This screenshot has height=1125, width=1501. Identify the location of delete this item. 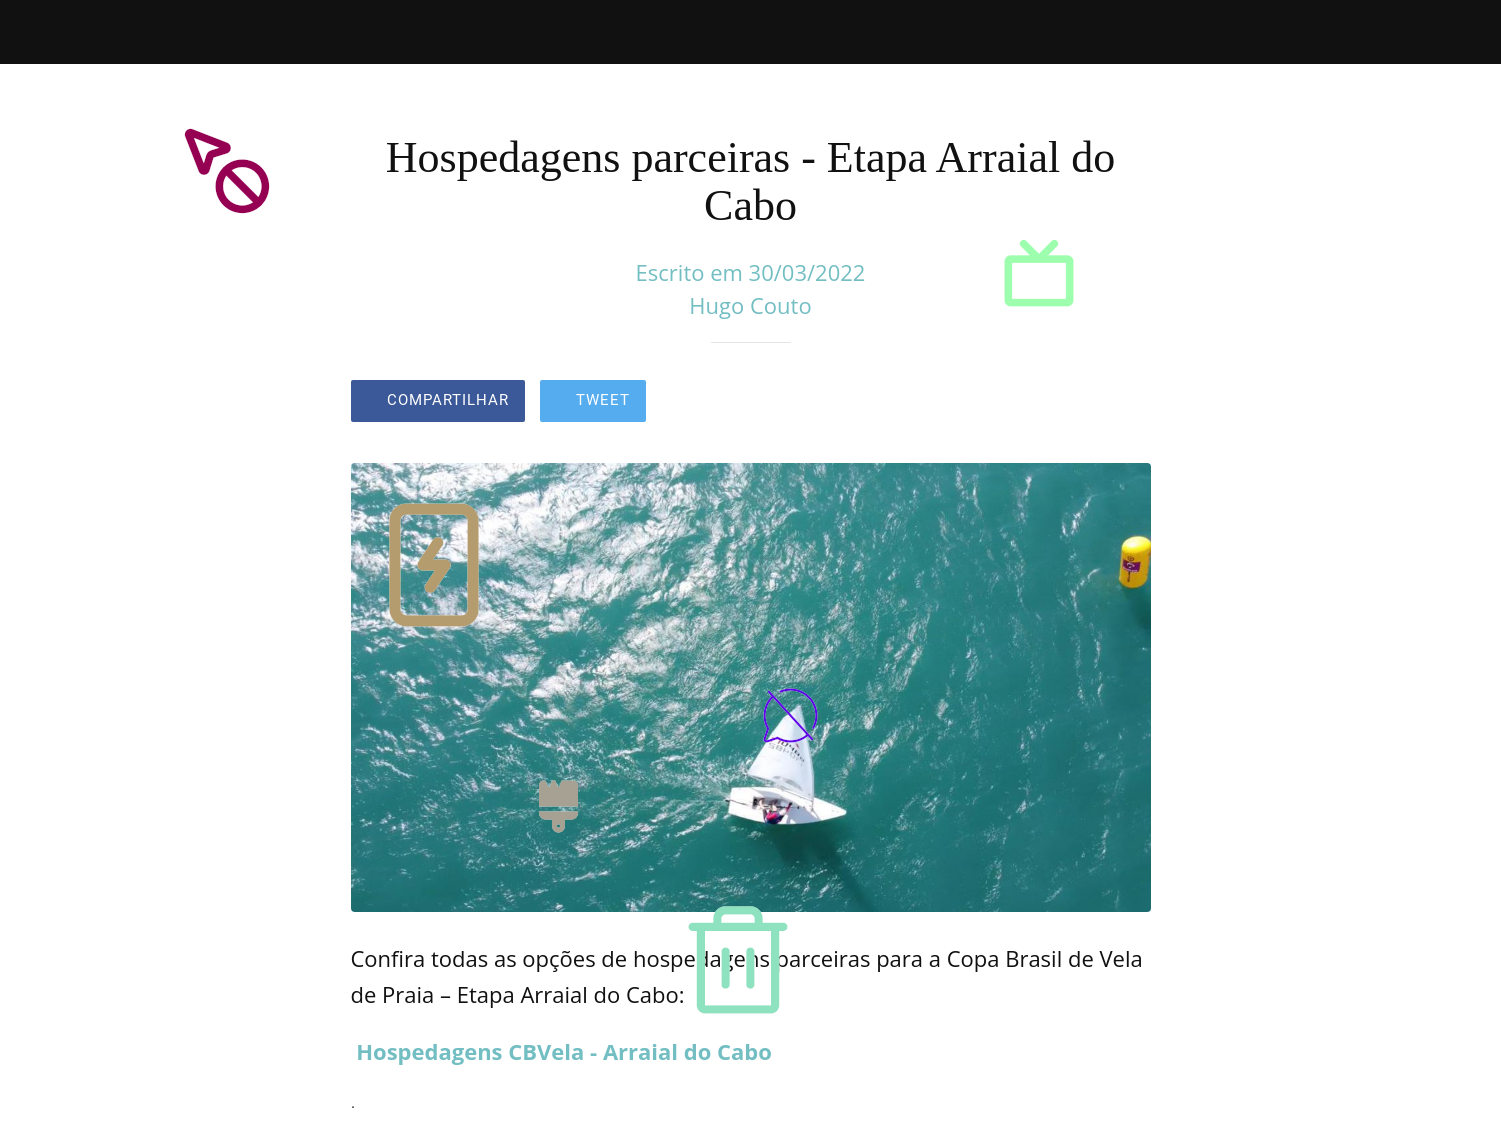
(738, 964).